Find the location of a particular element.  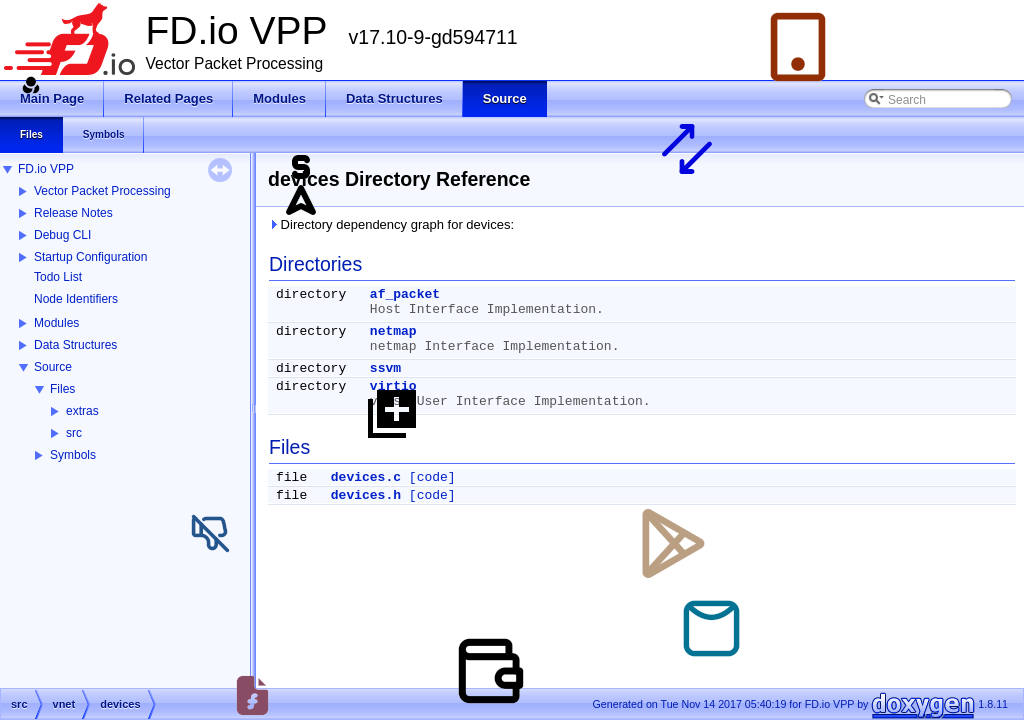

resize element diagonally is located at coordinates (687, 149).